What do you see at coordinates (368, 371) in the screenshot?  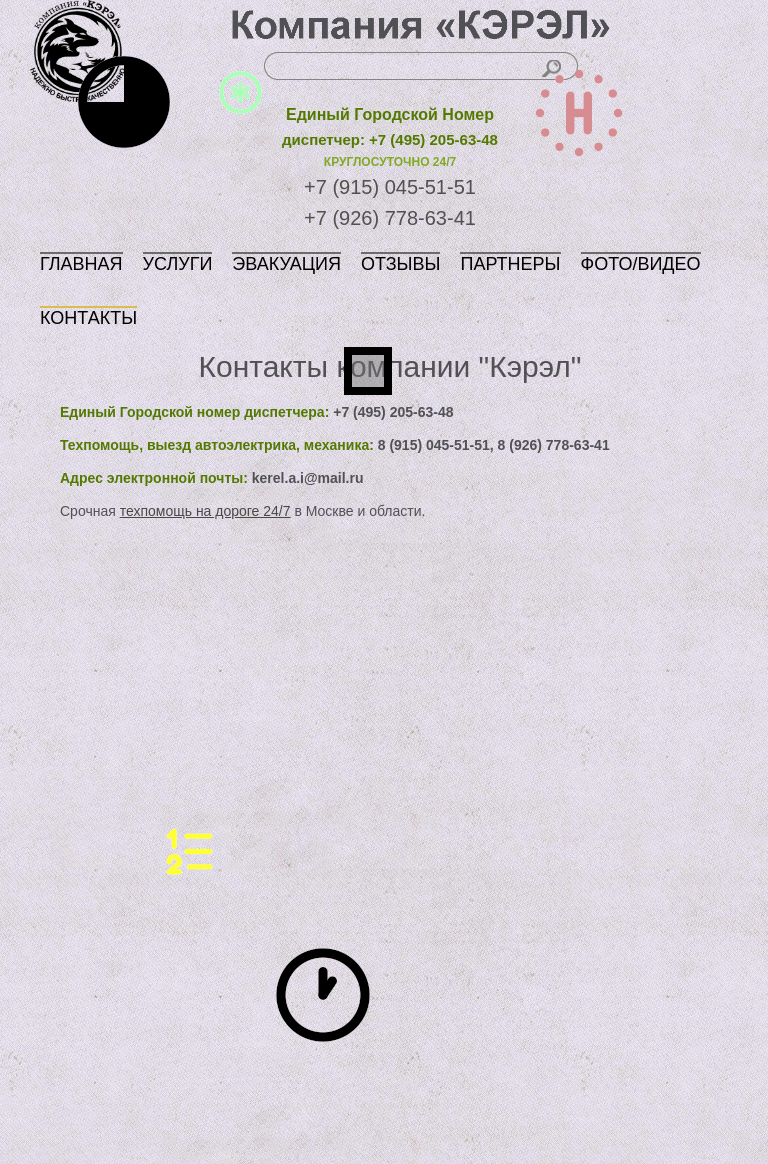 I see `stop media playback` at bounding box center [368, 371].